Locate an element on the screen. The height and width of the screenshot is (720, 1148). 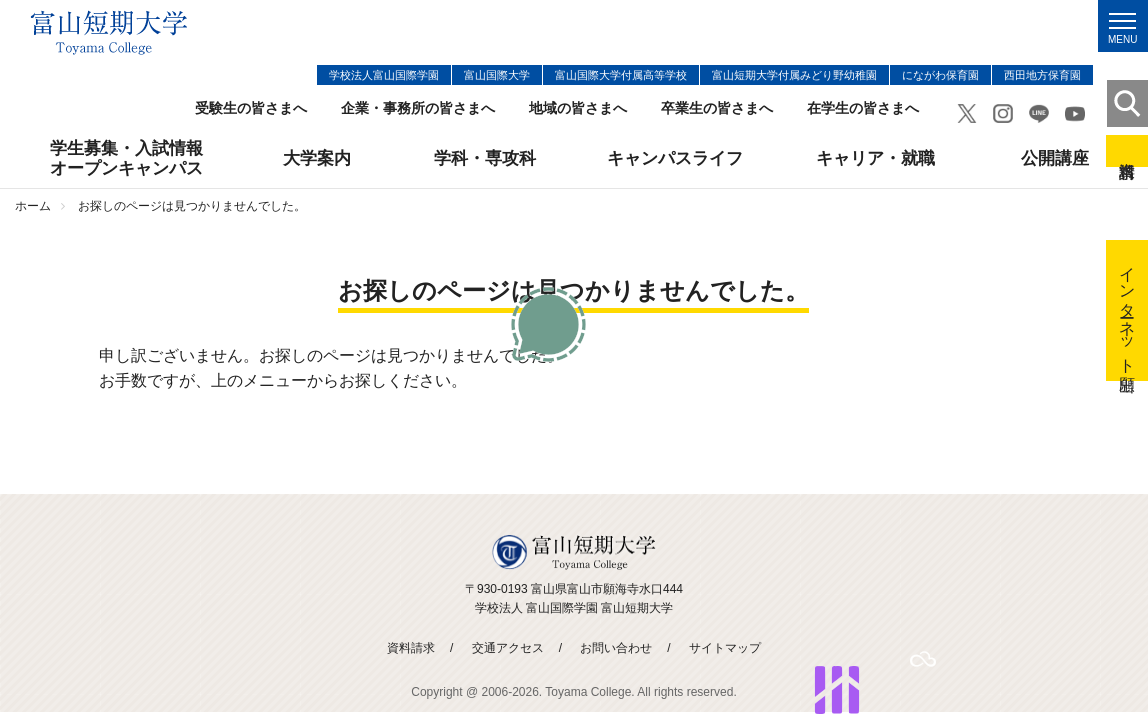
open signal messenger app is located at coordinates (548, 324).